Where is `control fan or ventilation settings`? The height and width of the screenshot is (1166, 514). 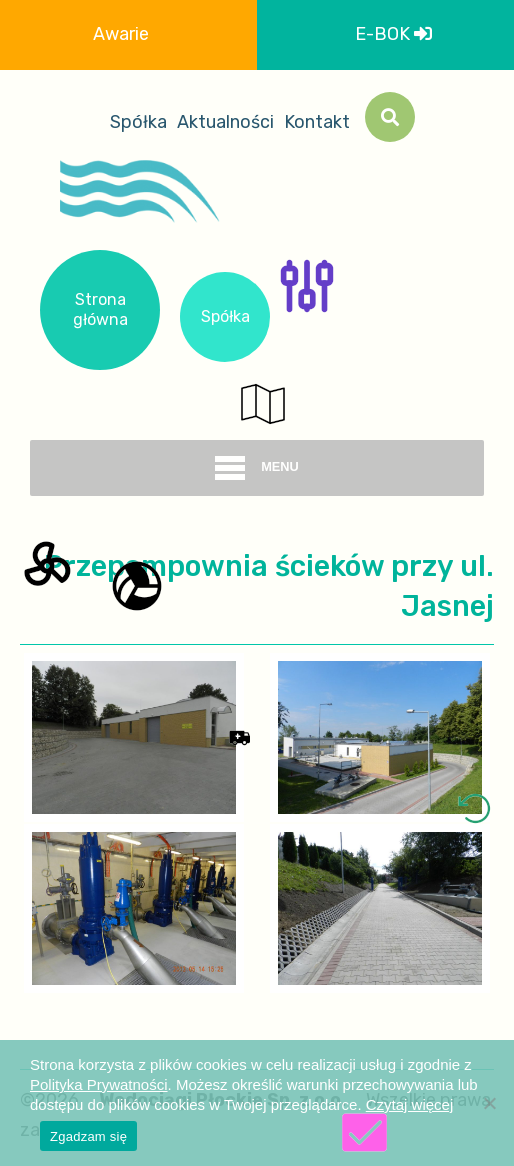 control fan or ventilation settings is located at coordinates (47, 566).